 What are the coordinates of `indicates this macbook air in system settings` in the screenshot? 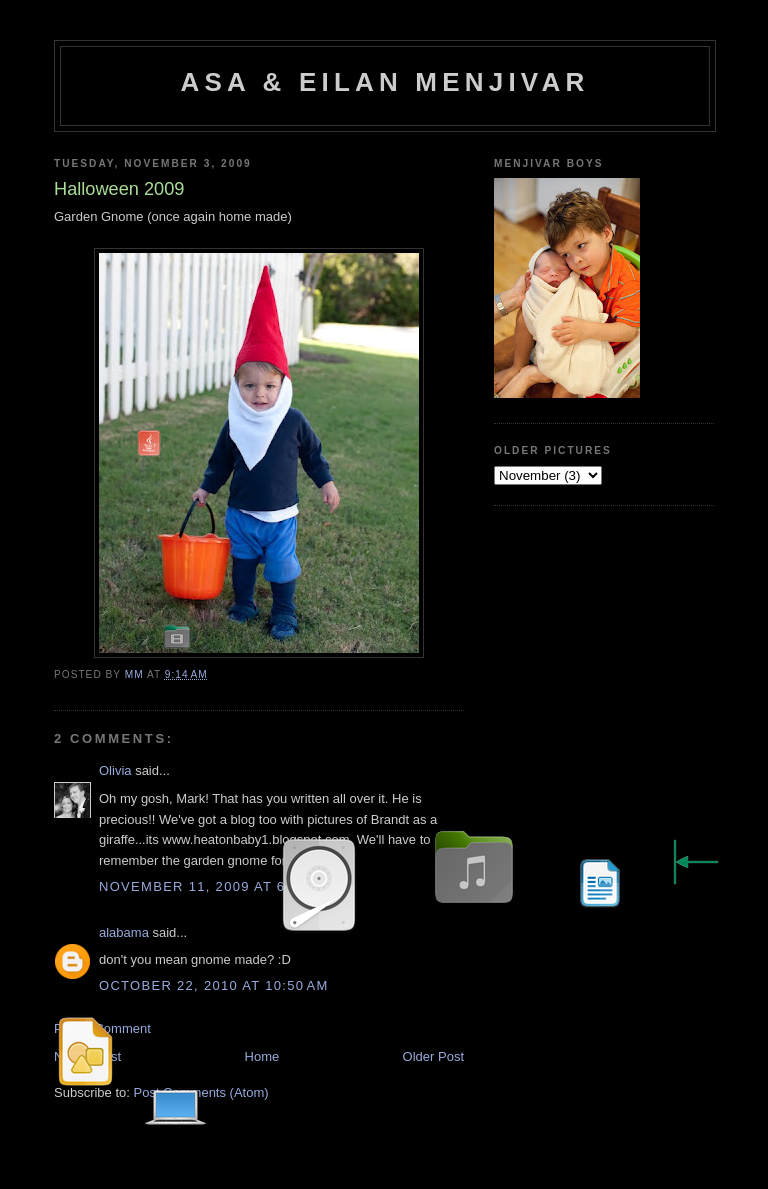 It's located at (175, 1104).